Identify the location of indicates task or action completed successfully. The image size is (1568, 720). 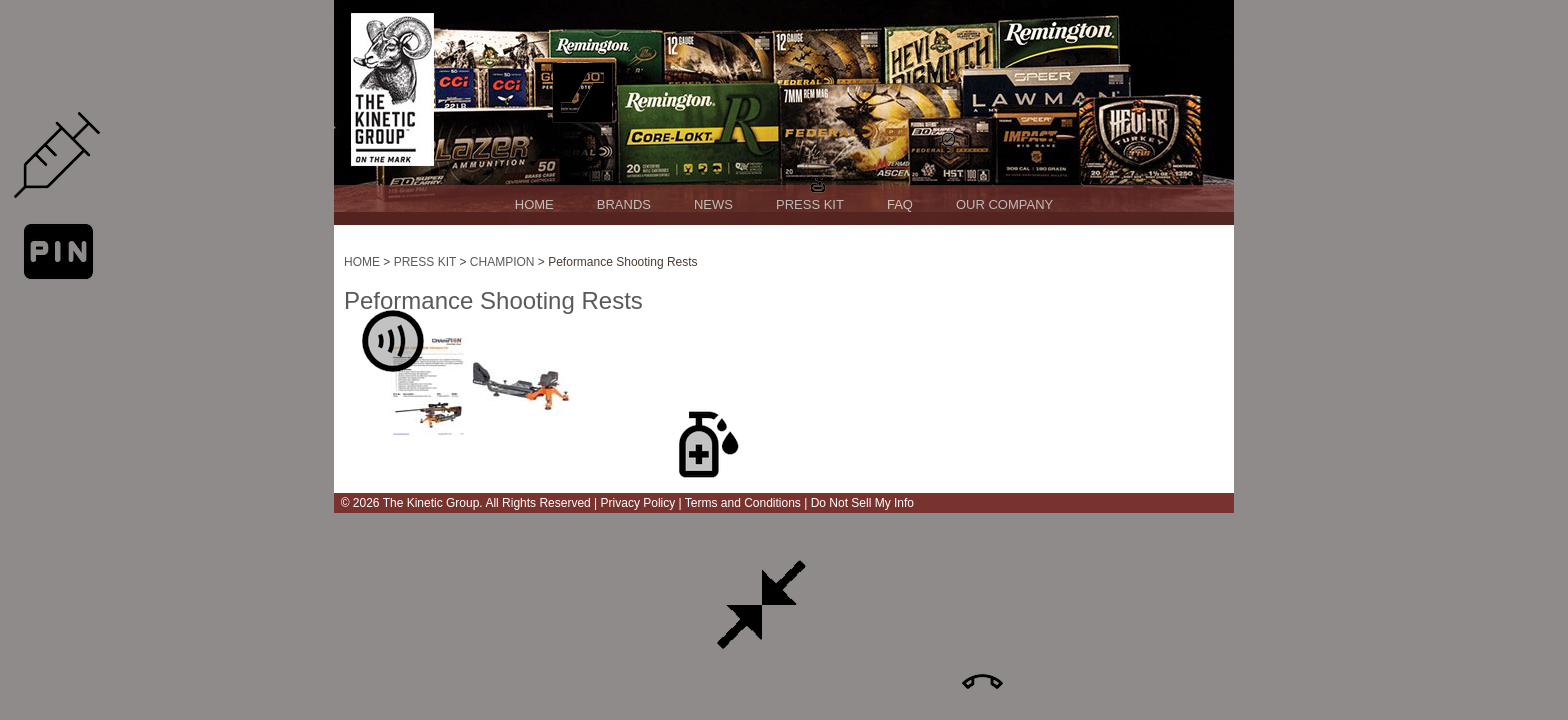
(948, 139).